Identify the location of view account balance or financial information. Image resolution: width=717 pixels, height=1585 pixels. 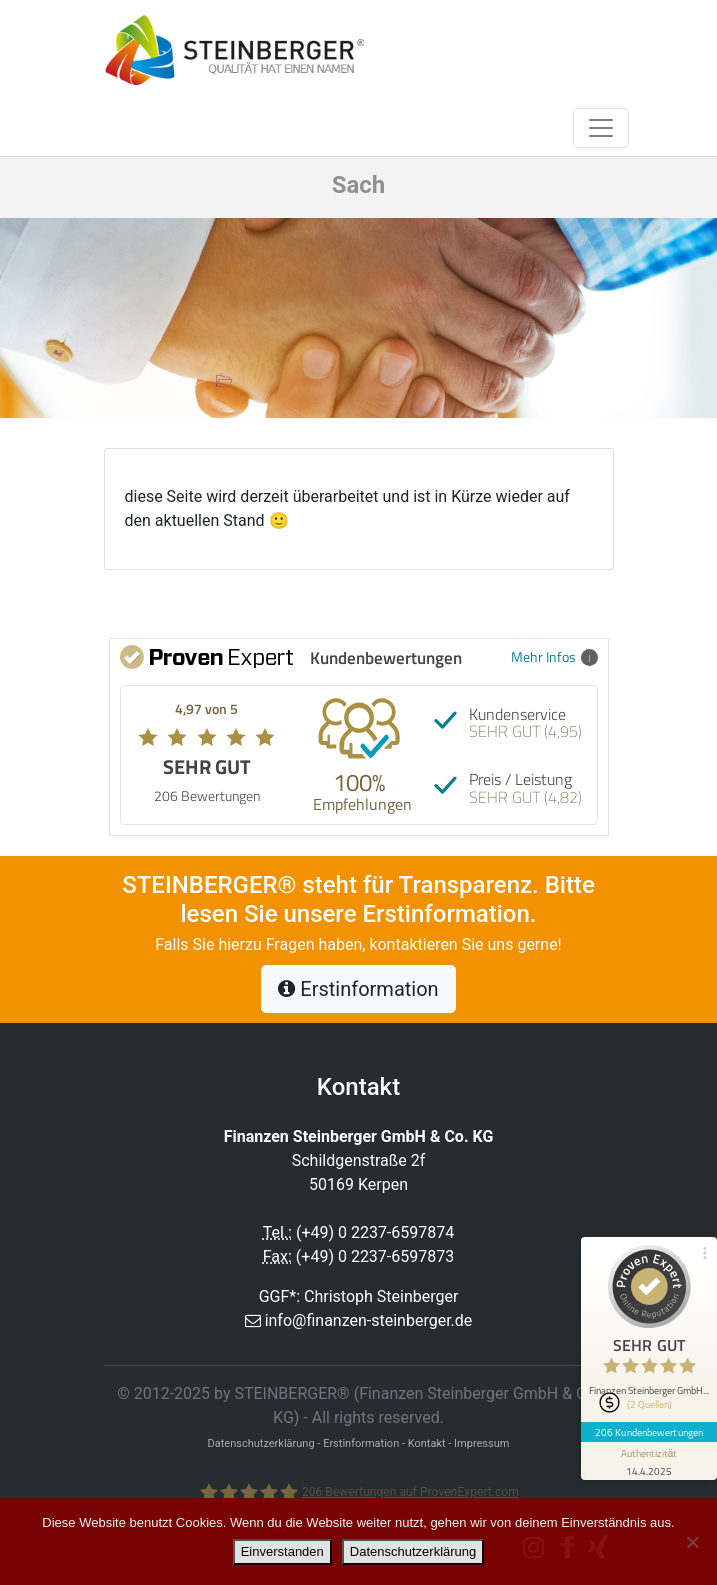
(609, 1402).